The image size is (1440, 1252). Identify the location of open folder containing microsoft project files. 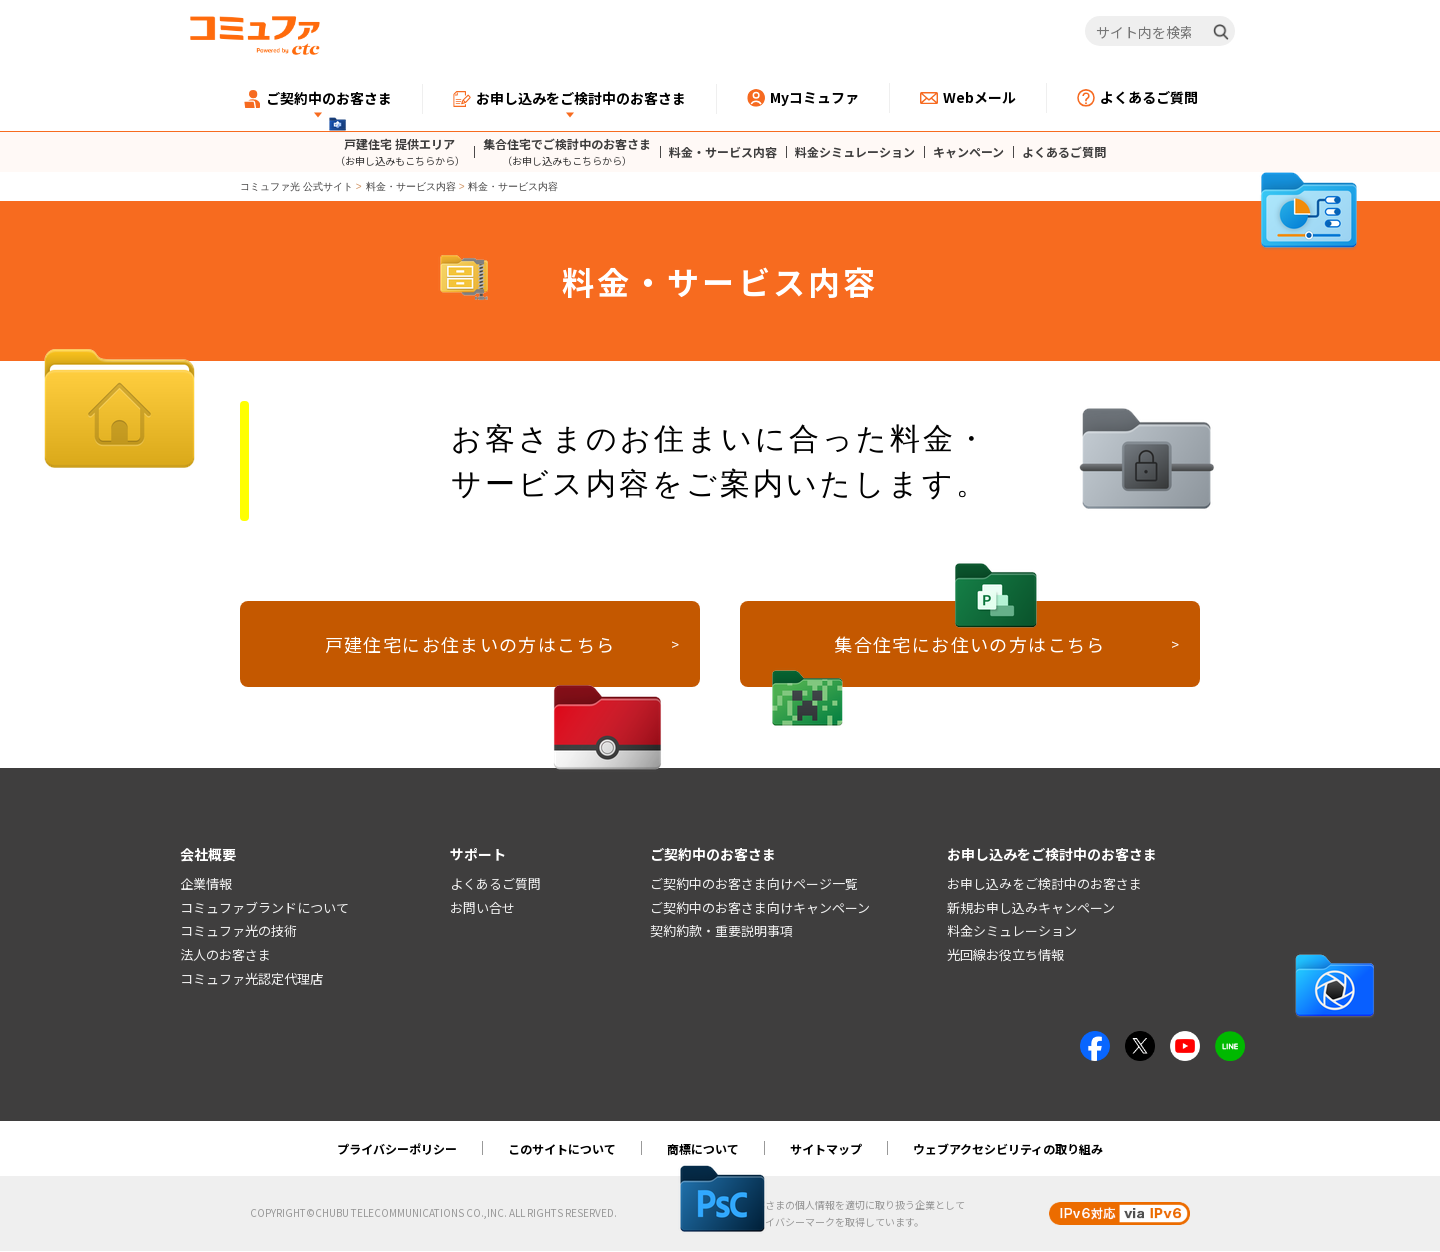
(995, 597).